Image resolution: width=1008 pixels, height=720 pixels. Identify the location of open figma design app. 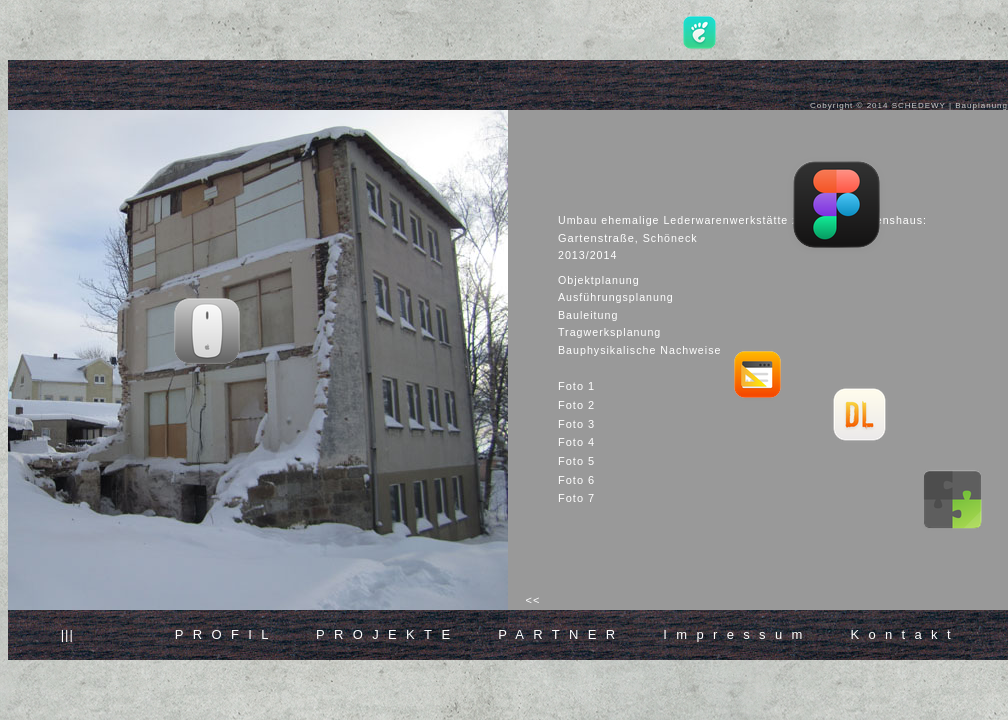
(836, 204).